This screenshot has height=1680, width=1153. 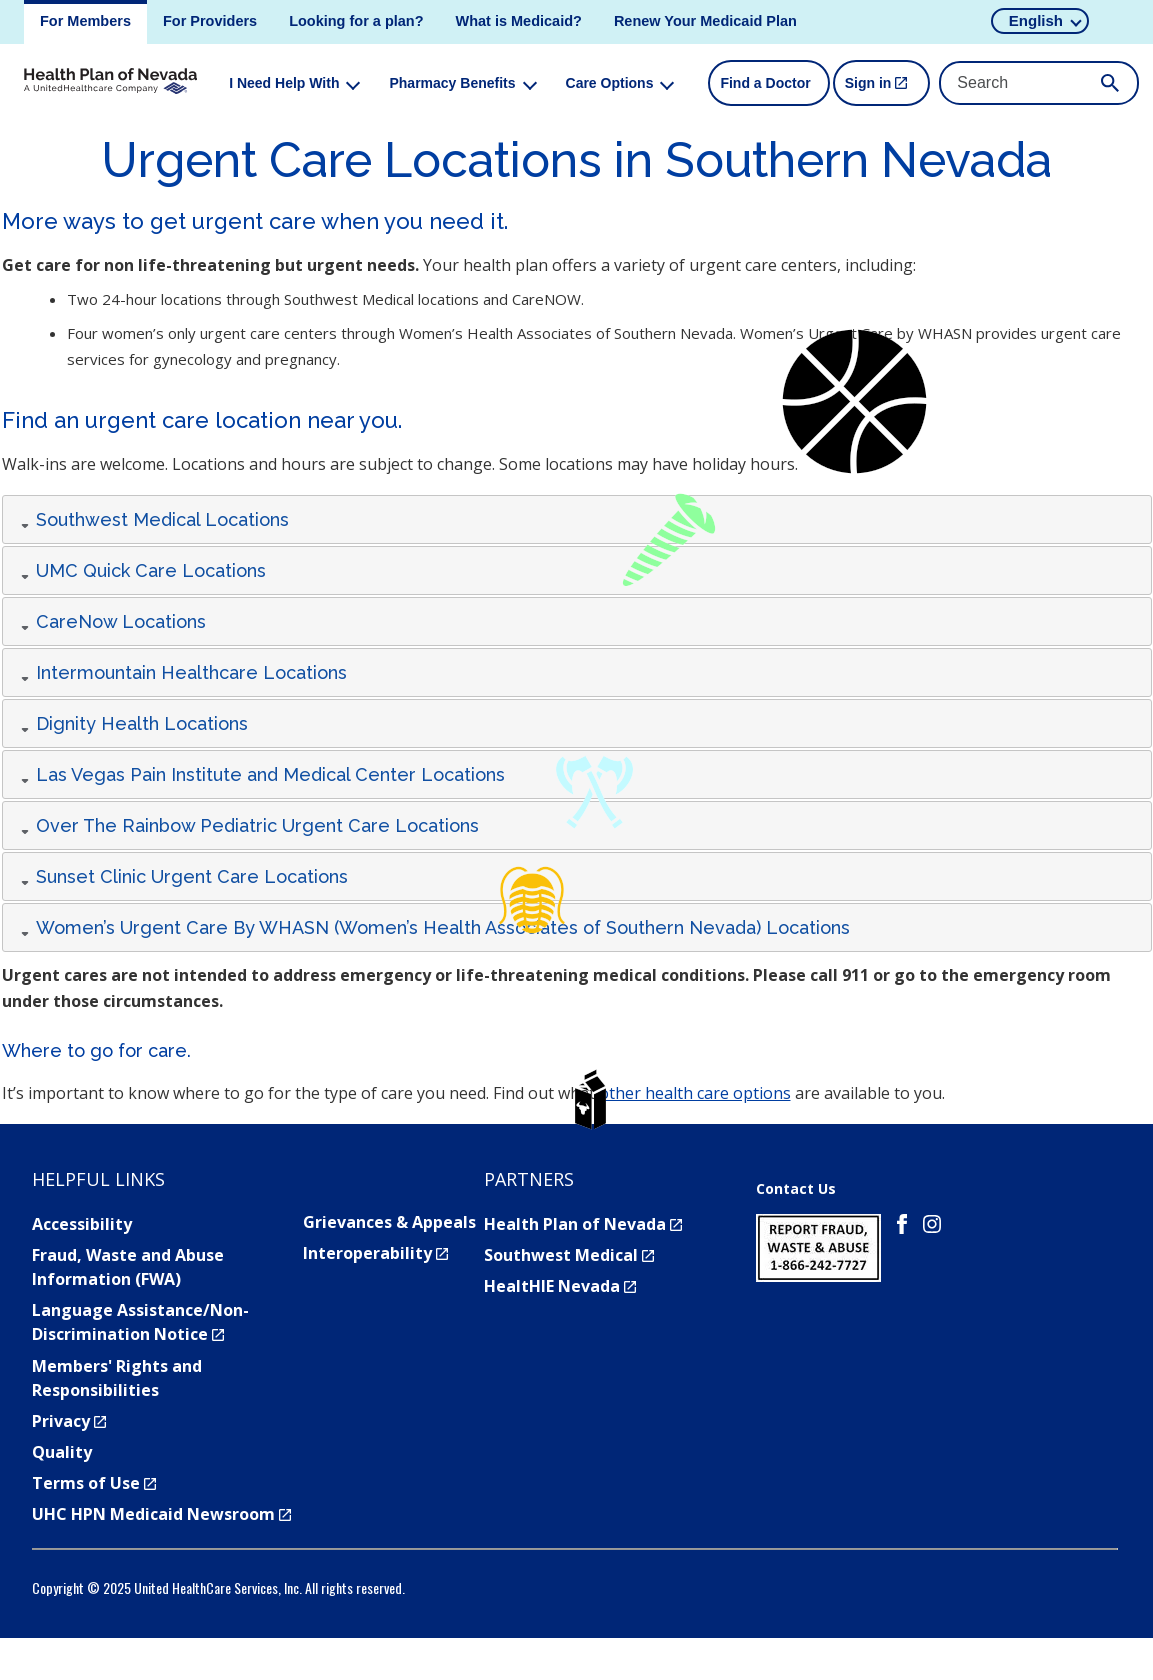 I want to click on milk or dairy product item in a game inventory, so click(x=590, y=1099).